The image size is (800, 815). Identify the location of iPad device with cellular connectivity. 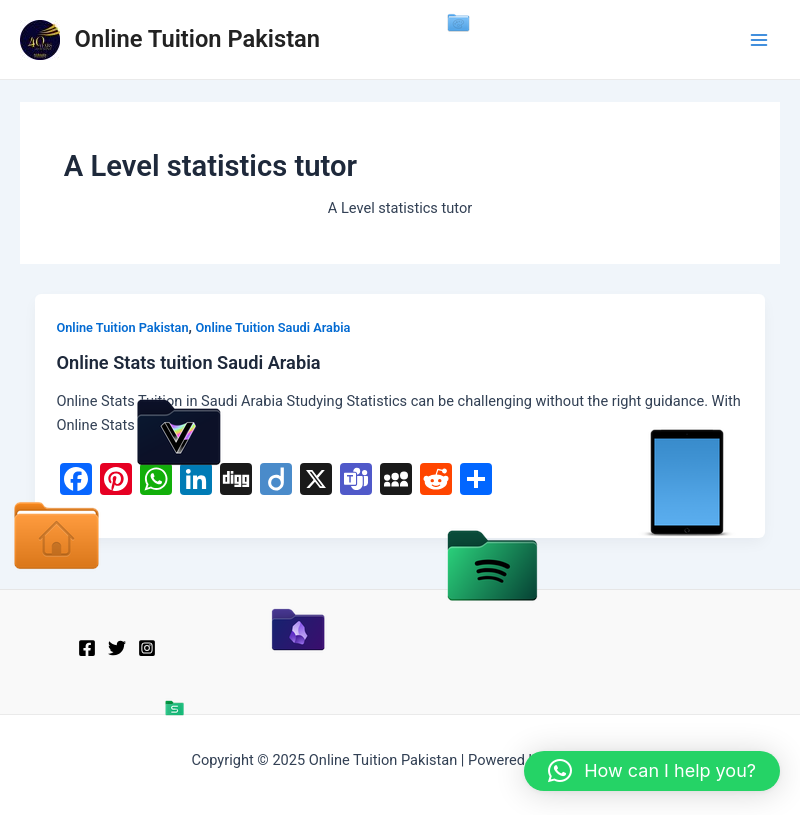
(687, 483).